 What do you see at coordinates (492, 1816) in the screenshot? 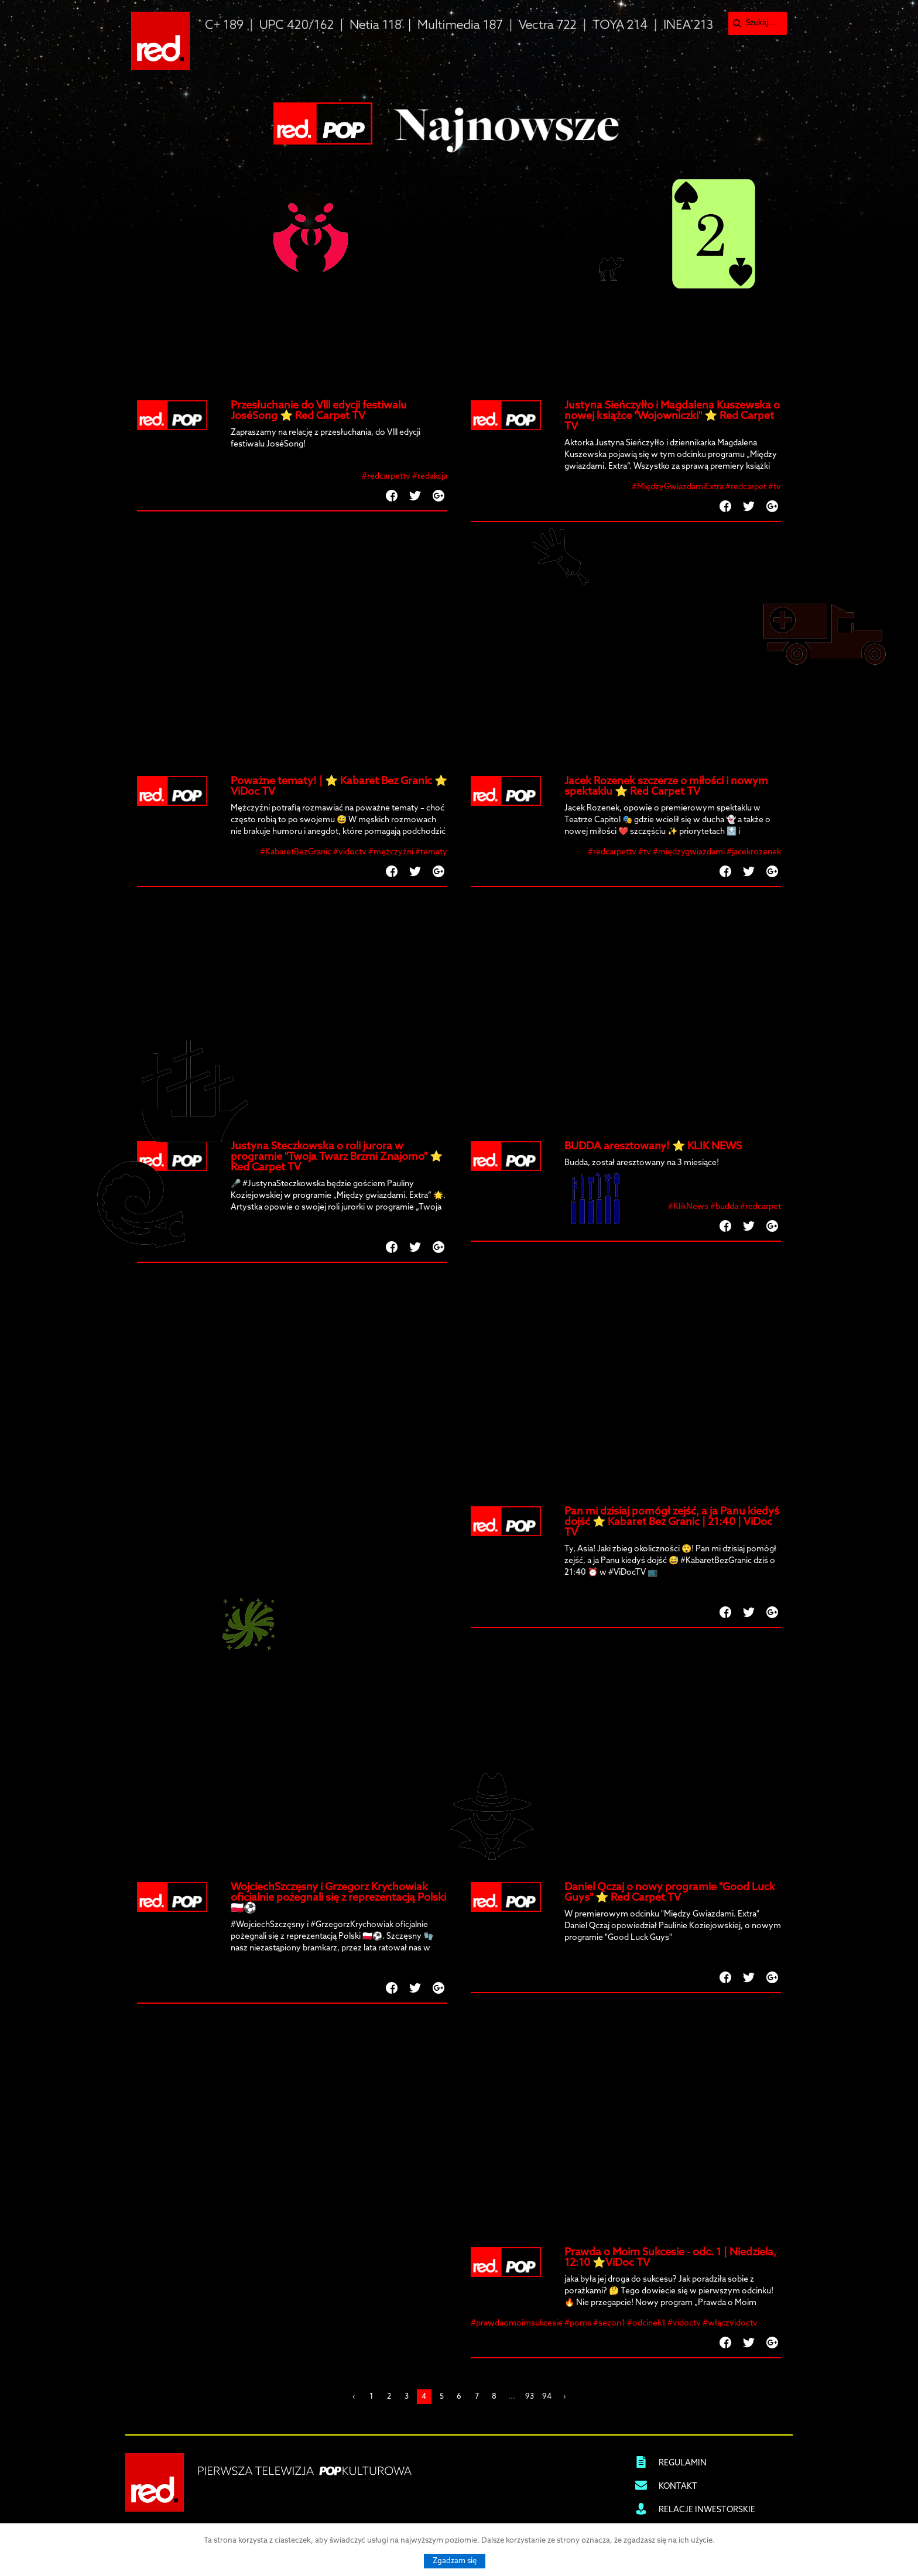
I see `enable incognito or private browsing mode` at bounding box center [492, 1816].